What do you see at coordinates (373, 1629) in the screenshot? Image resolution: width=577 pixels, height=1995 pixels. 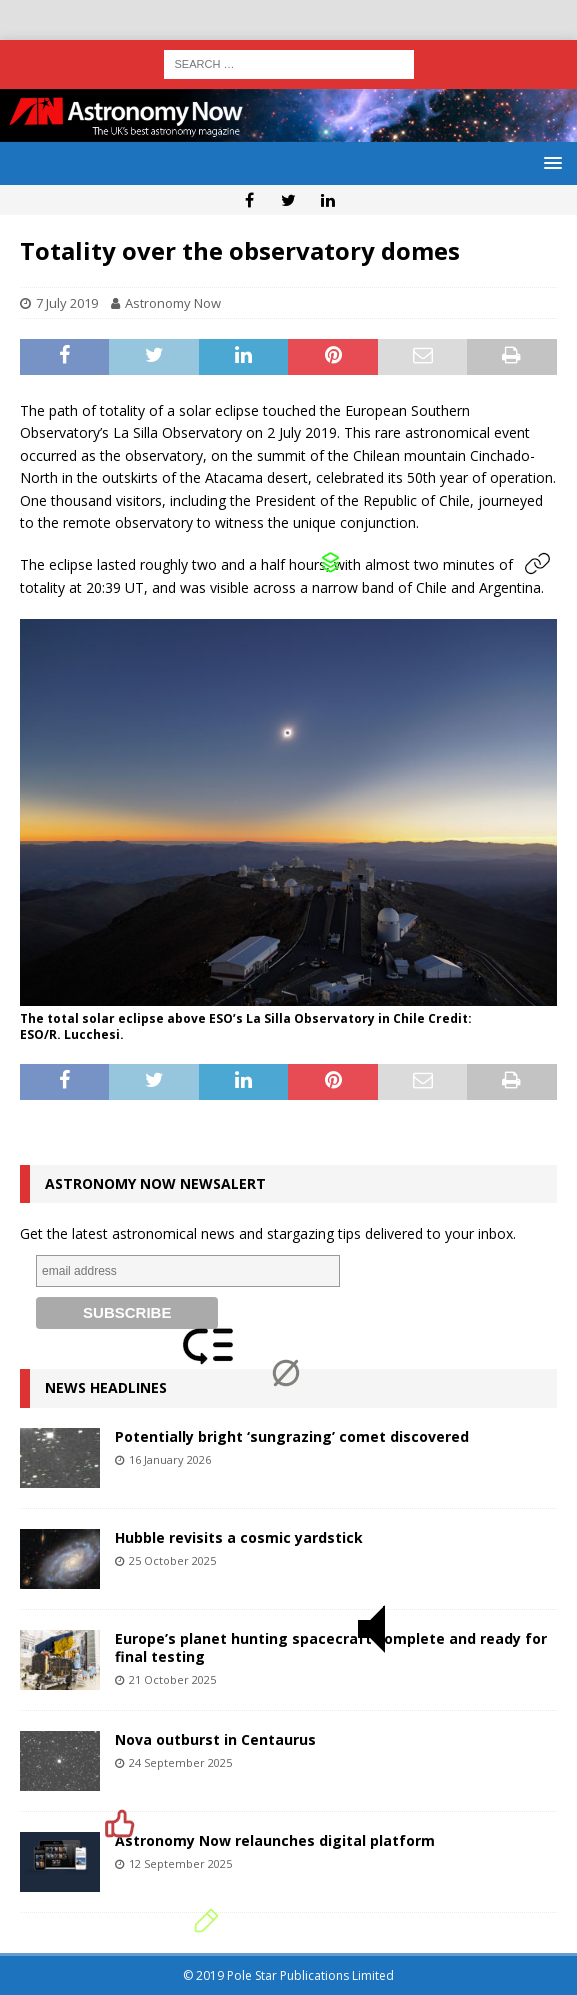 I see `mute audio or turn off sound` at bounding box center [373, 1629].